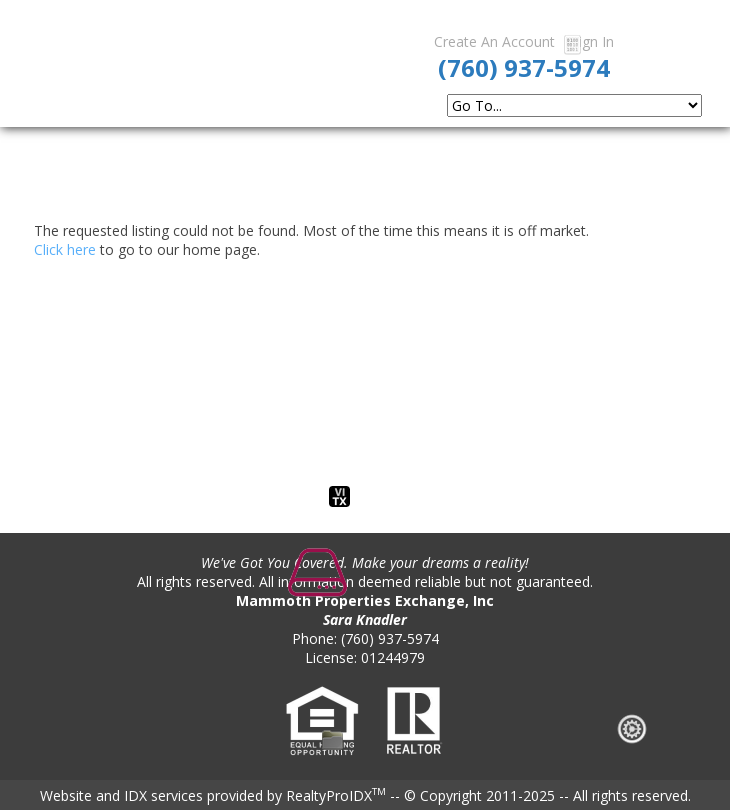 This screenshot has width=730, height=810. I want to click on access hard drive or storage device, so click(317, 570).